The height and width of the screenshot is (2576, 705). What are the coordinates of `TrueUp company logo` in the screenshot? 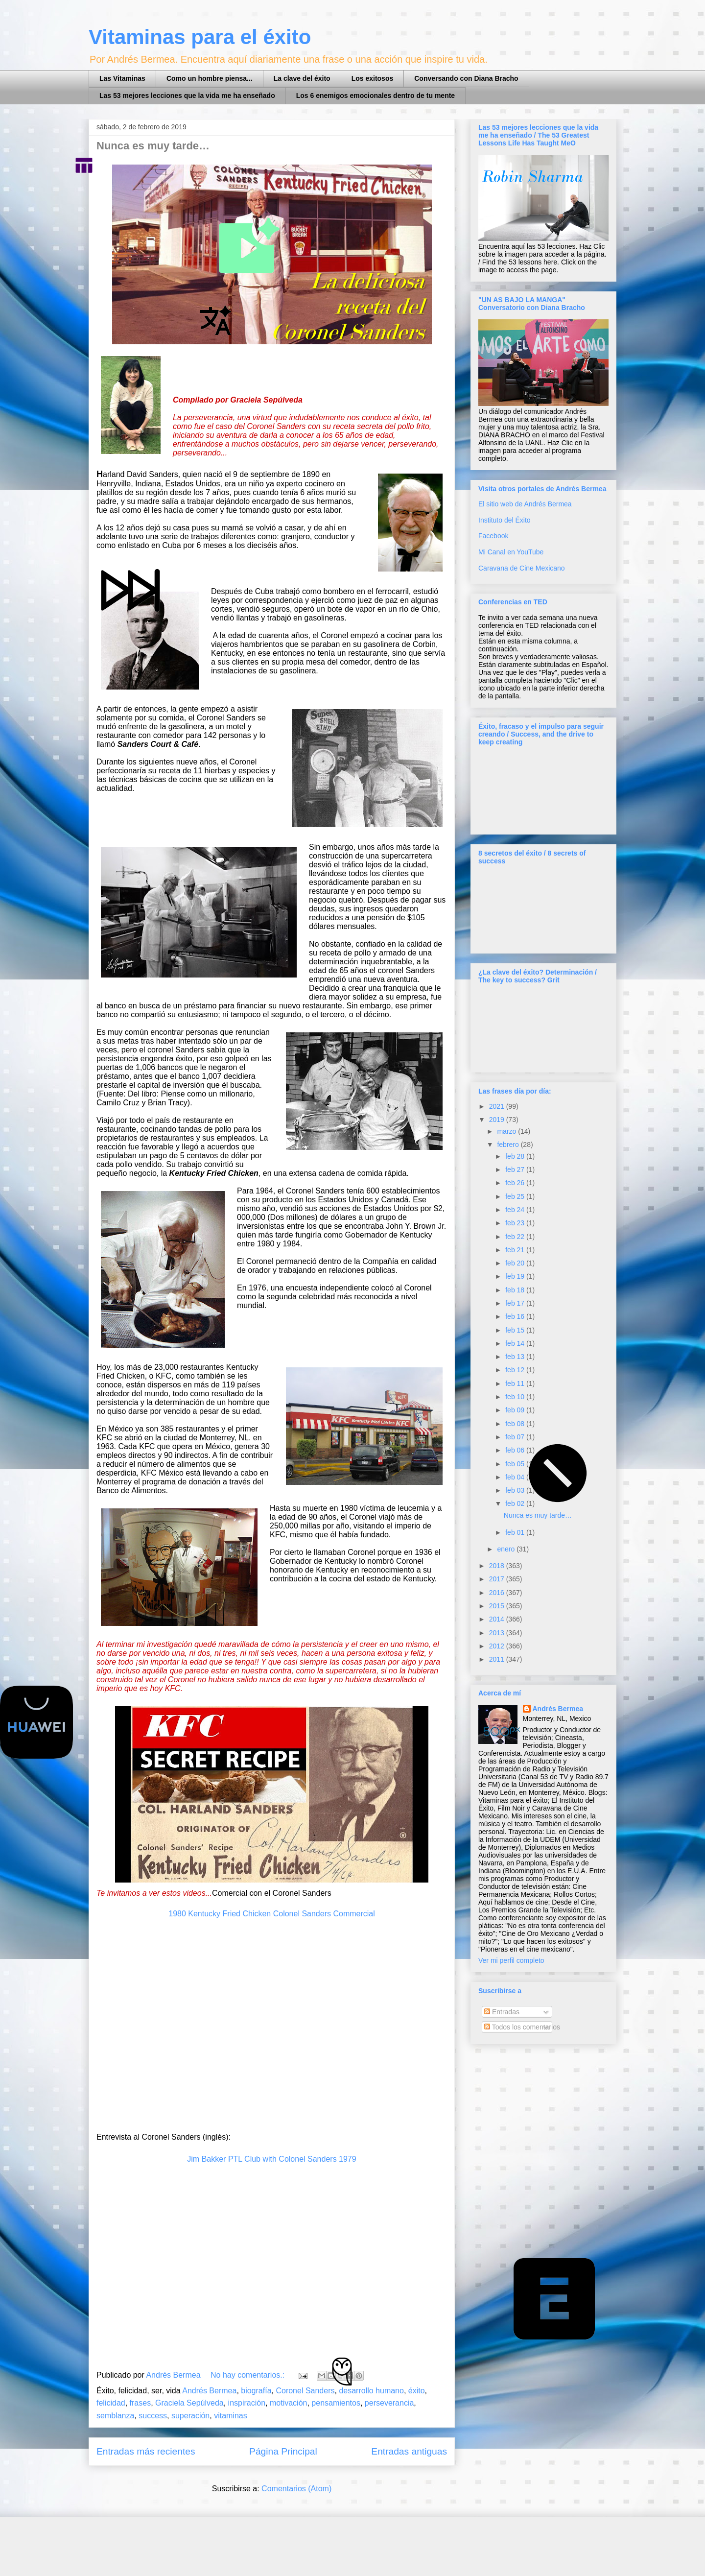 It's located at (342, 2371).